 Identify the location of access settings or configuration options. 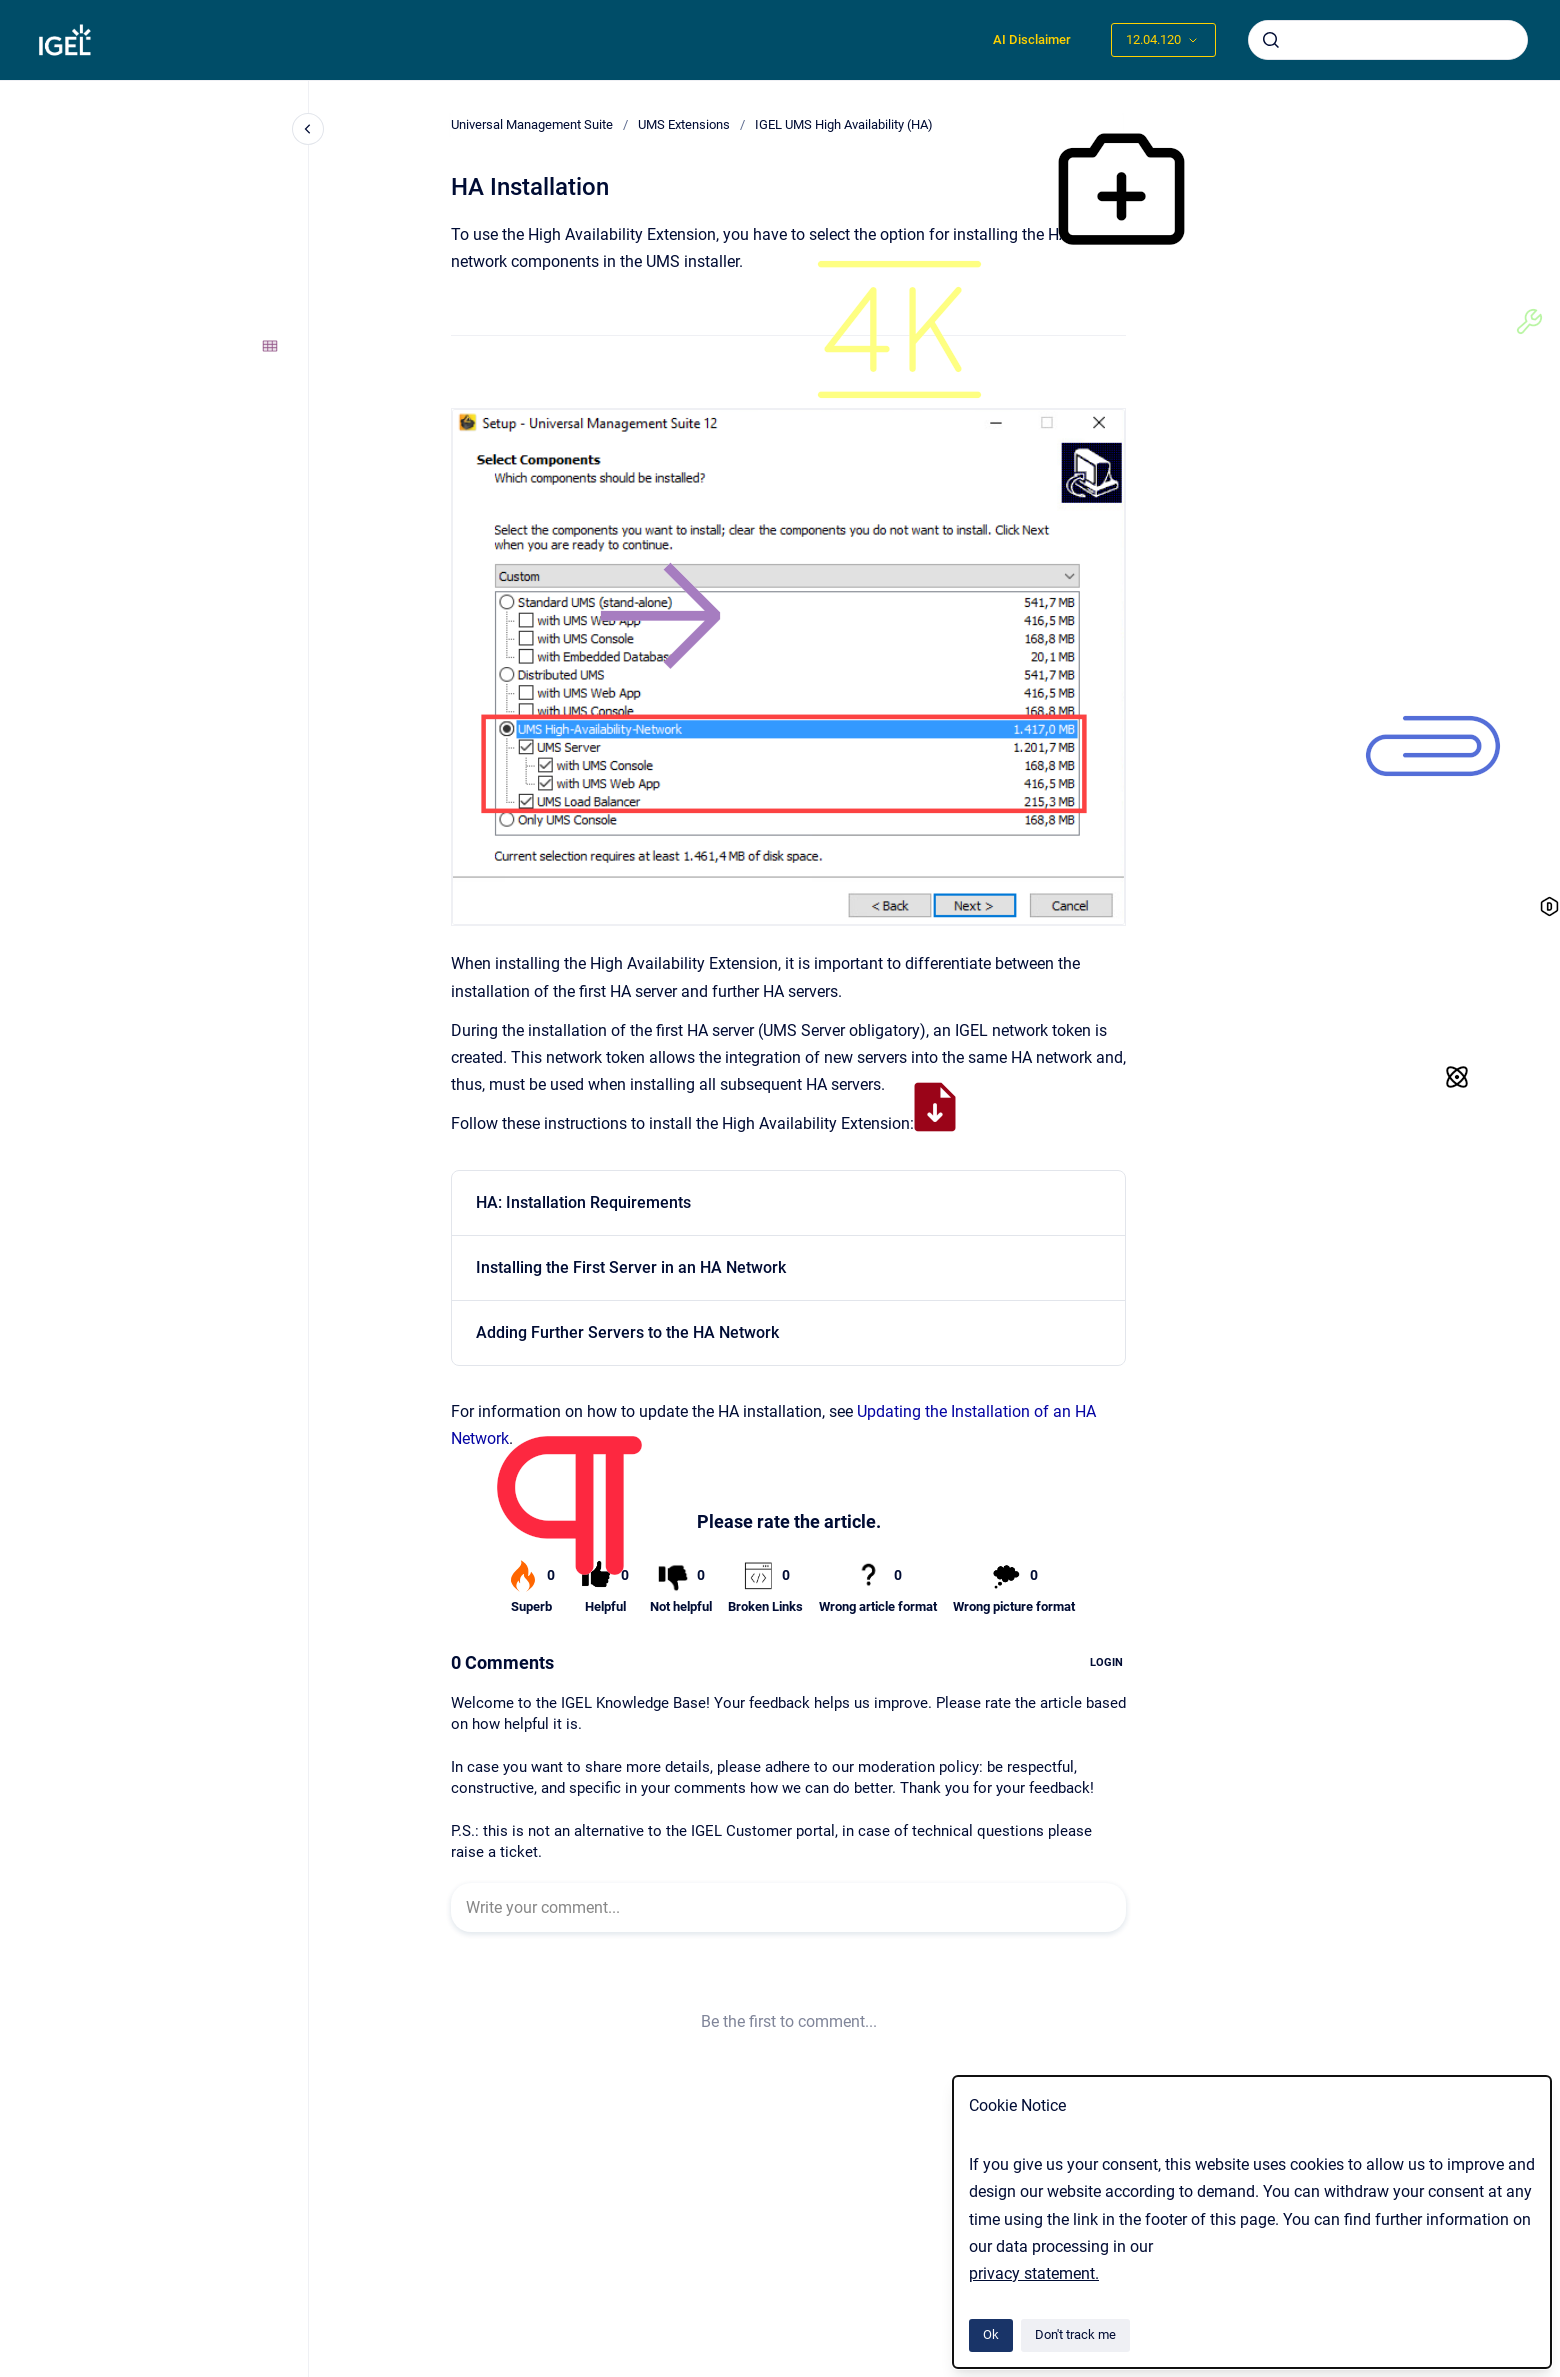
(1529, 321).